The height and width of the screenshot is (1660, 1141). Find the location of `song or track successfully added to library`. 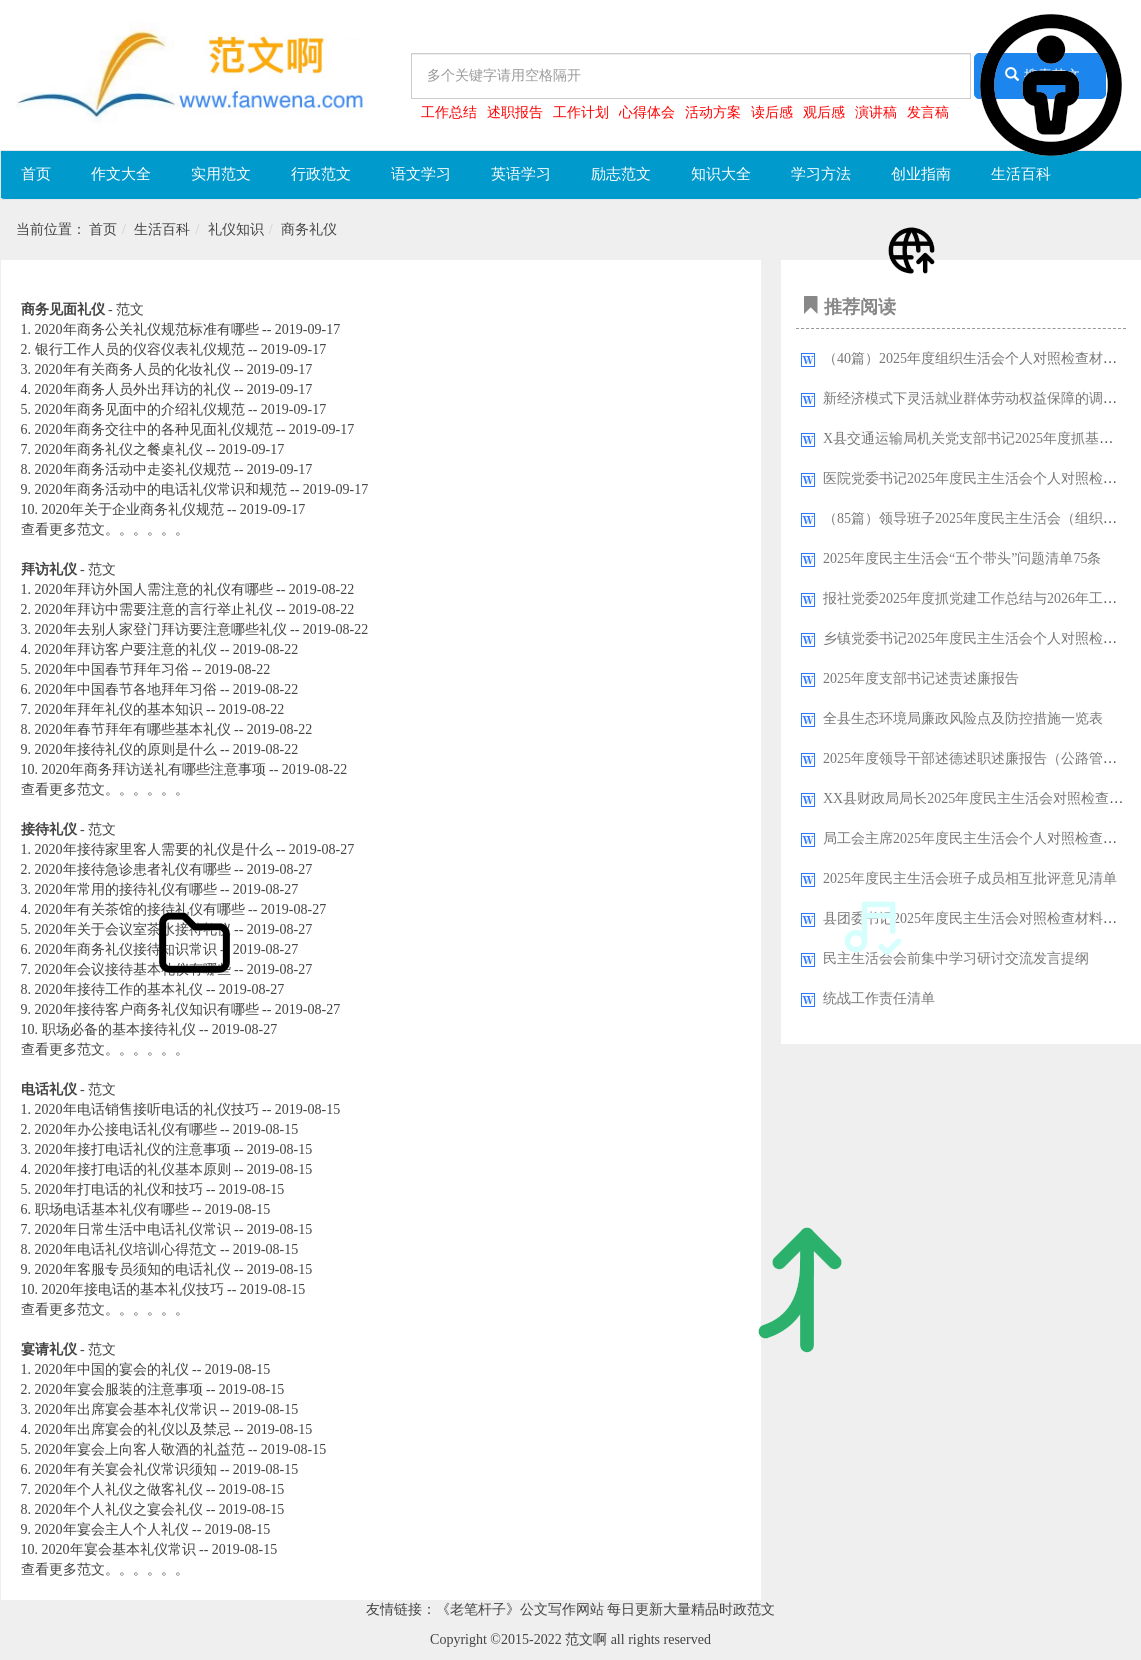

song or track successfully added to library is located at coordinates (873, 927).